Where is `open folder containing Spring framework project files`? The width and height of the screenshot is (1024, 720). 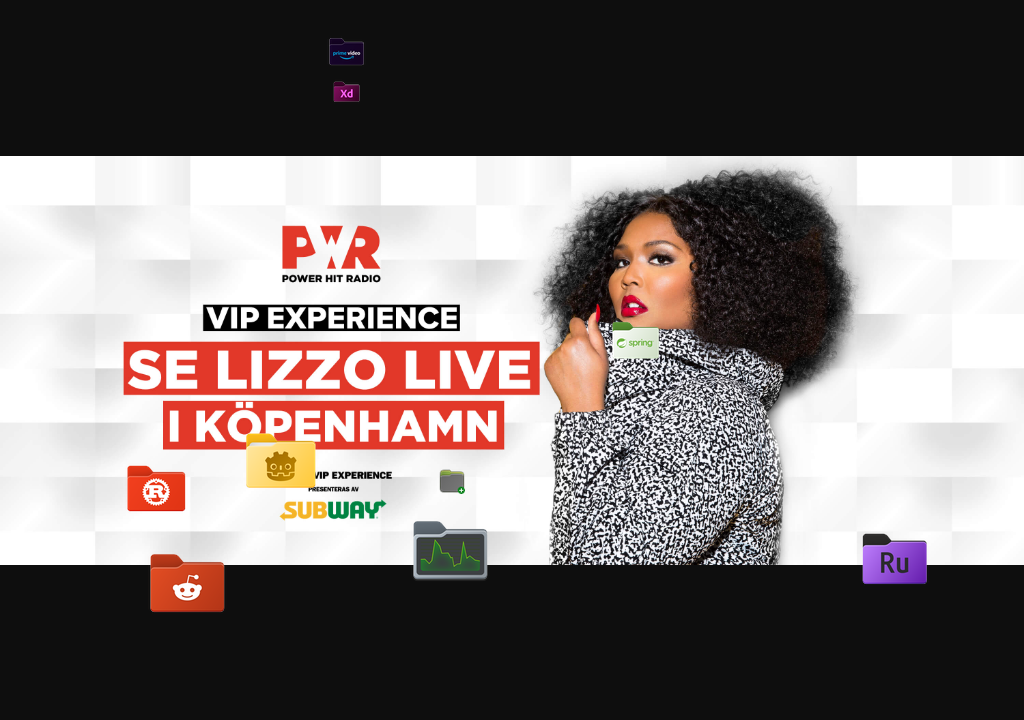
open folder containing Spring framework project files is located at coordinates (635, 341).